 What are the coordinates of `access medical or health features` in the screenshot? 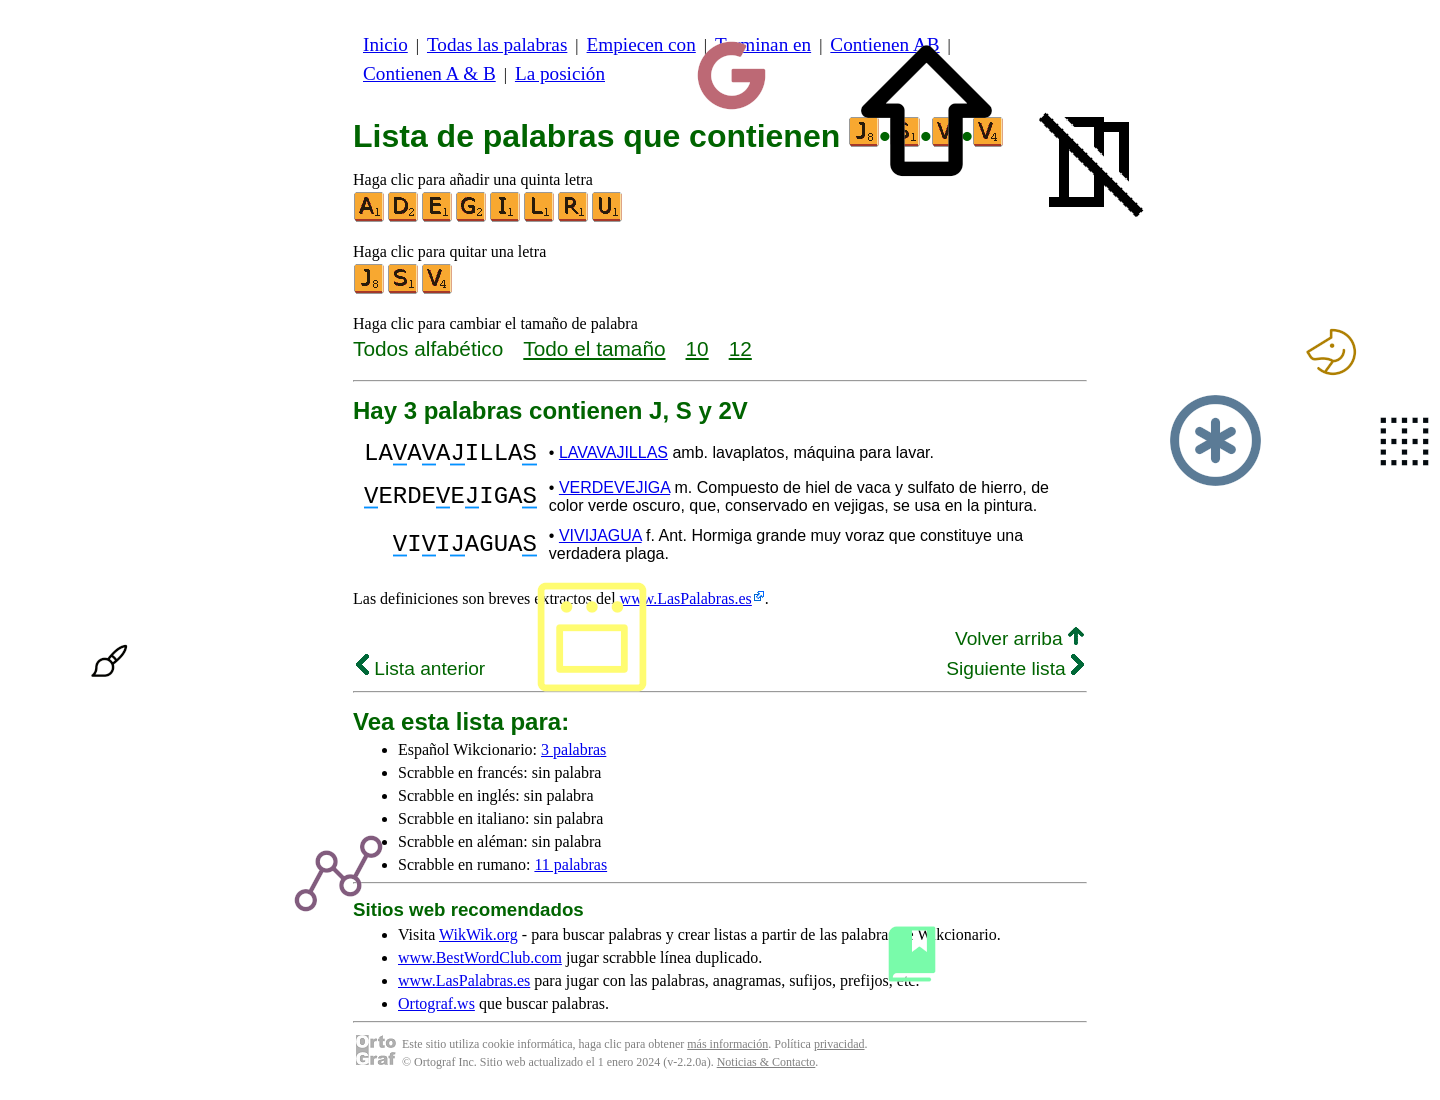 It's located at (1215, 440).